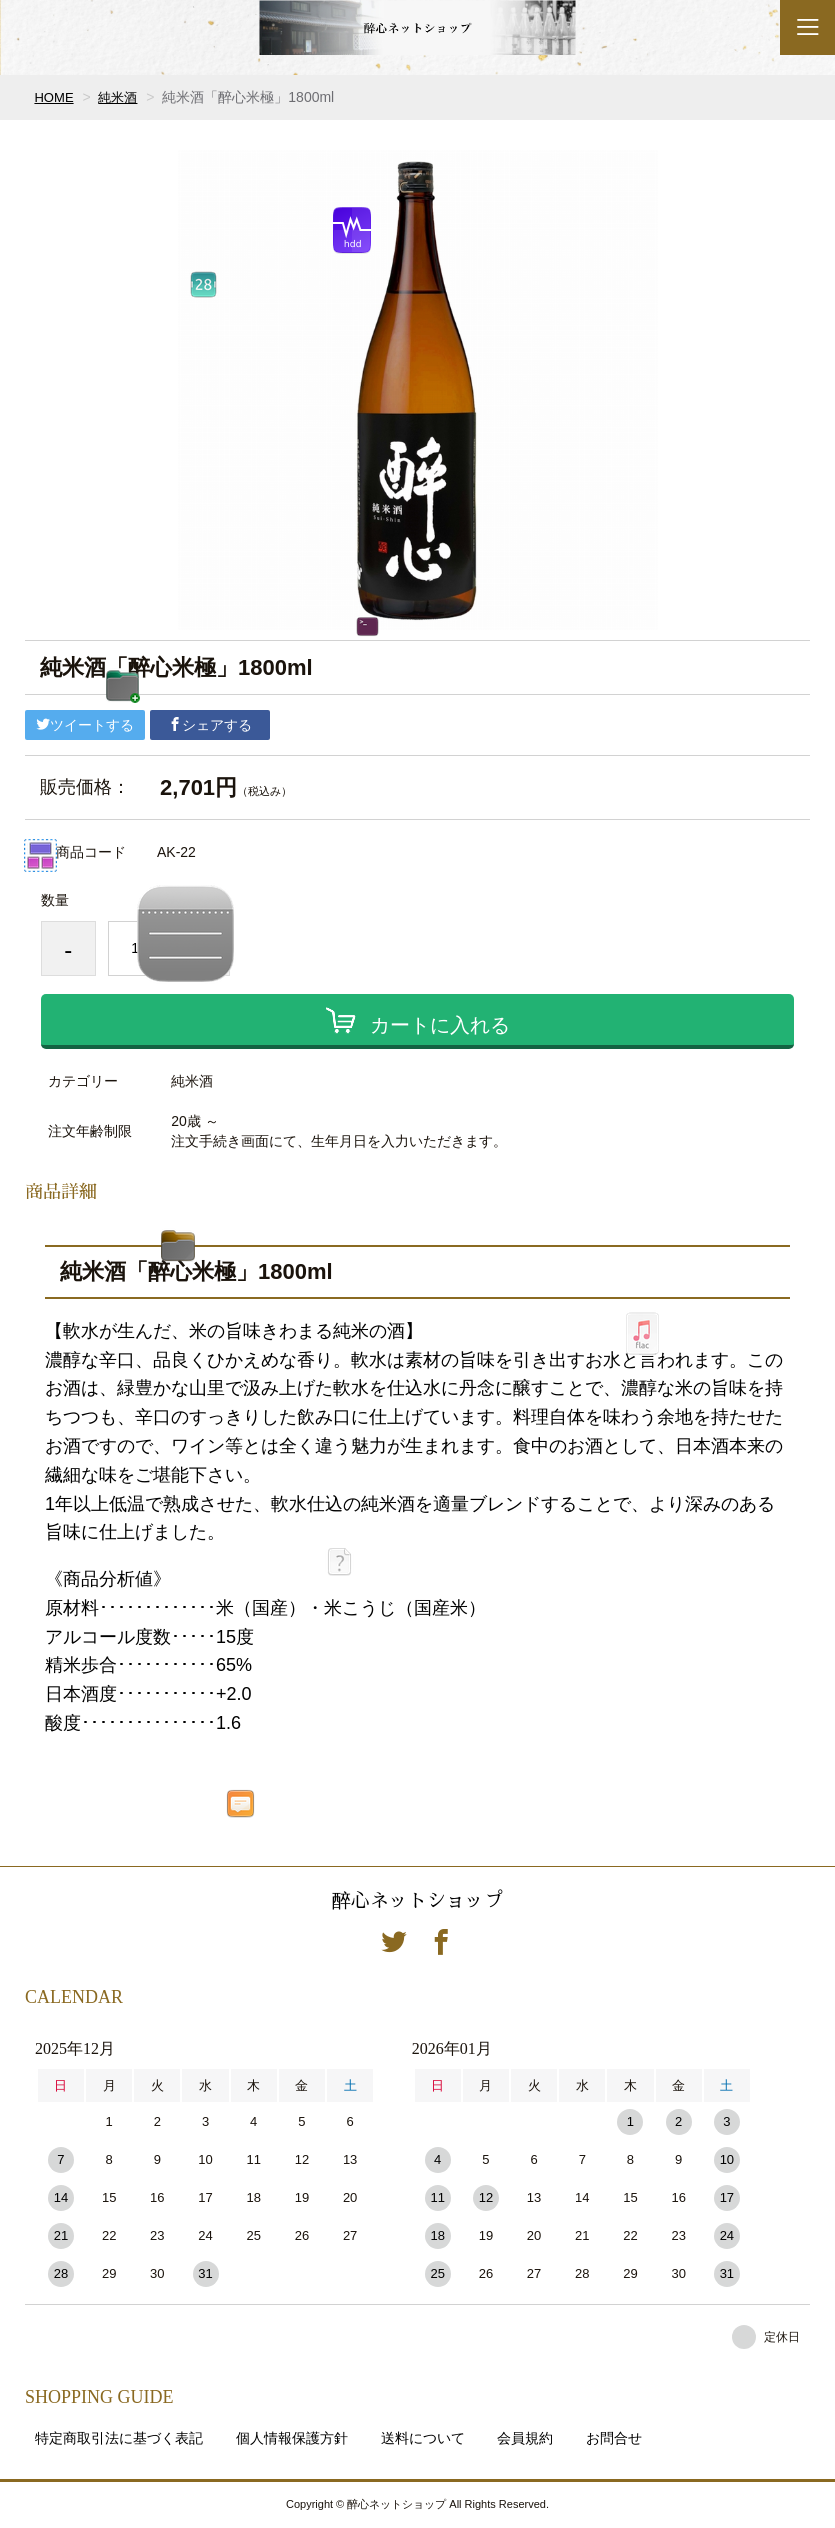  Describe the element at coordinates (240, 1803) in the screenshot. I see `open empathy messaging app` at that location.